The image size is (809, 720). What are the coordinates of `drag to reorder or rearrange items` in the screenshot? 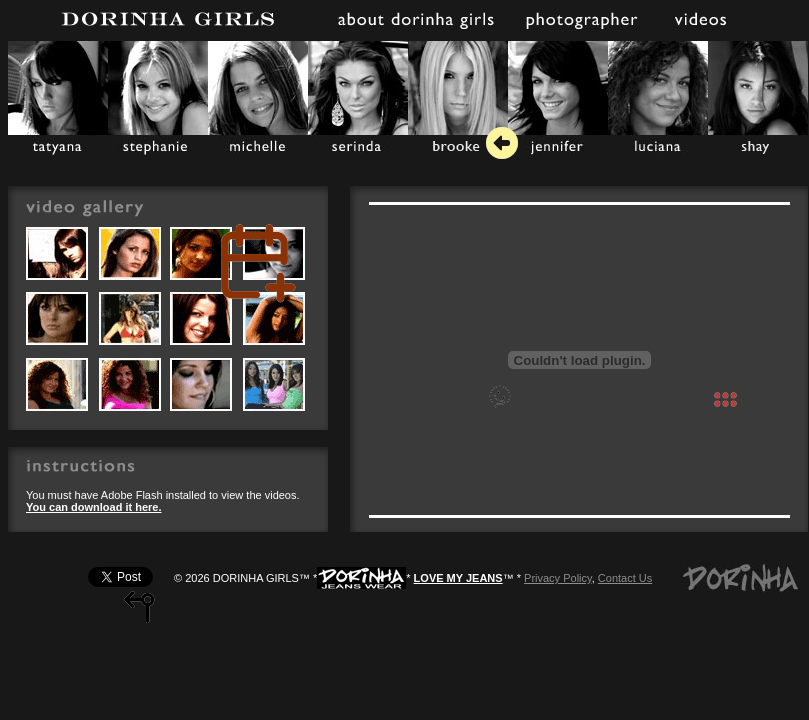 It's located at (725, 399).